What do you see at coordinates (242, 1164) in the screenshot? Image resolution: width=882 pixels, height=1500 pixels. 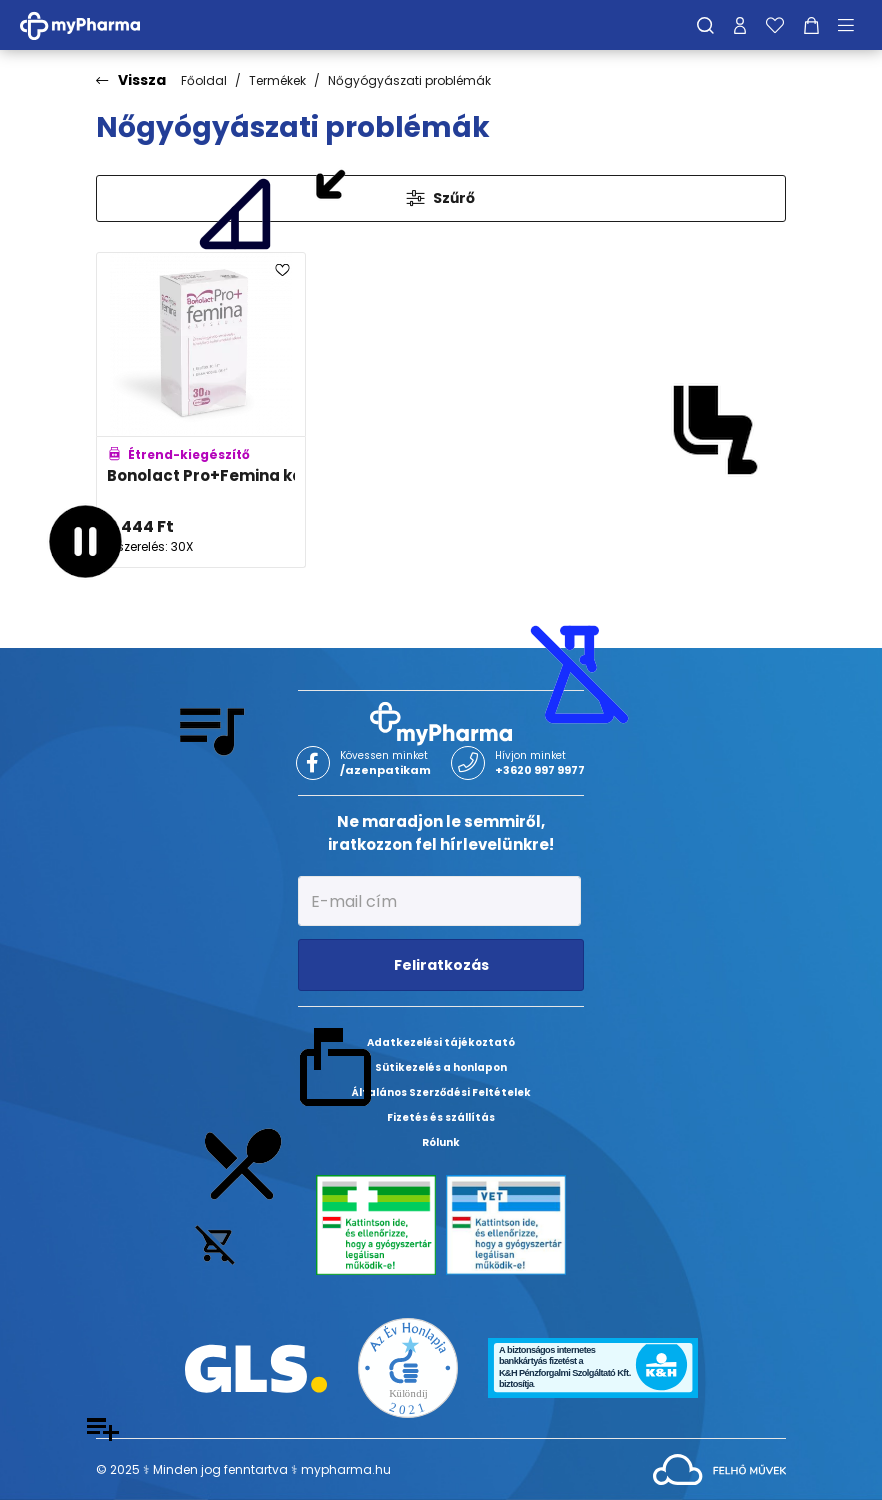 I see `find nearby restaurants` at bounding box center [242, 1164].